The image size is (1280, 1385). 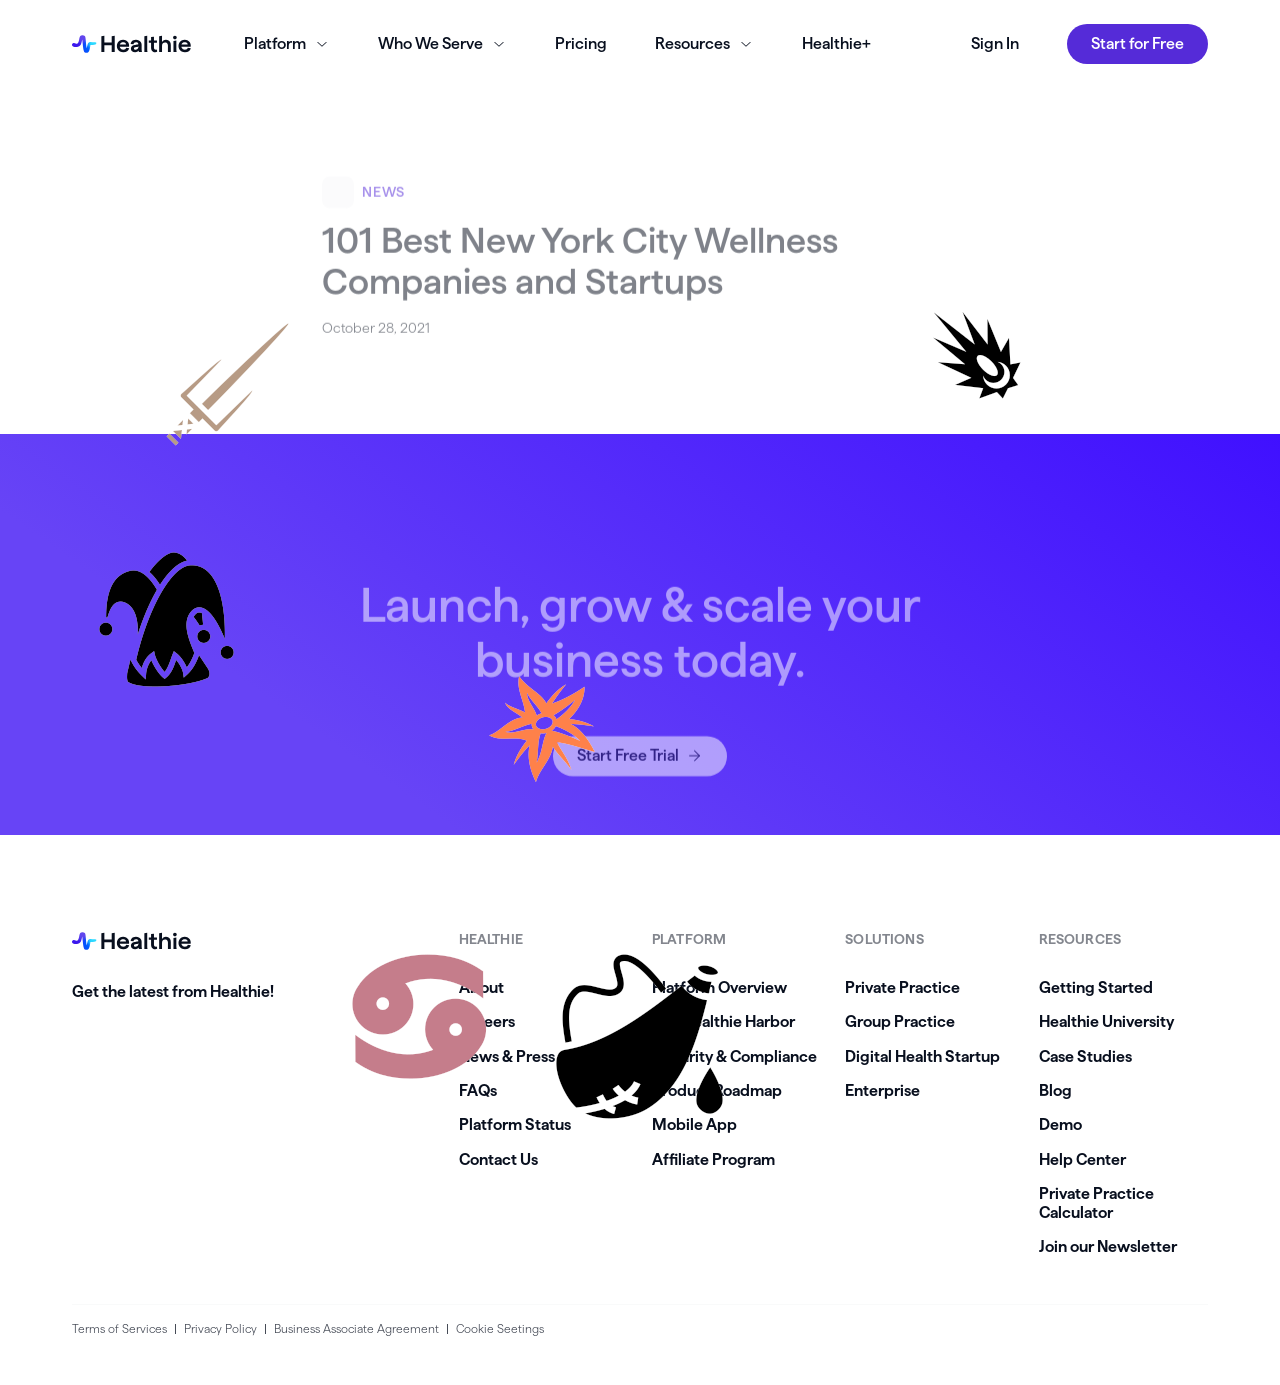 I want to click on select sai weapon in game inventory, so click(x=227, y=384).